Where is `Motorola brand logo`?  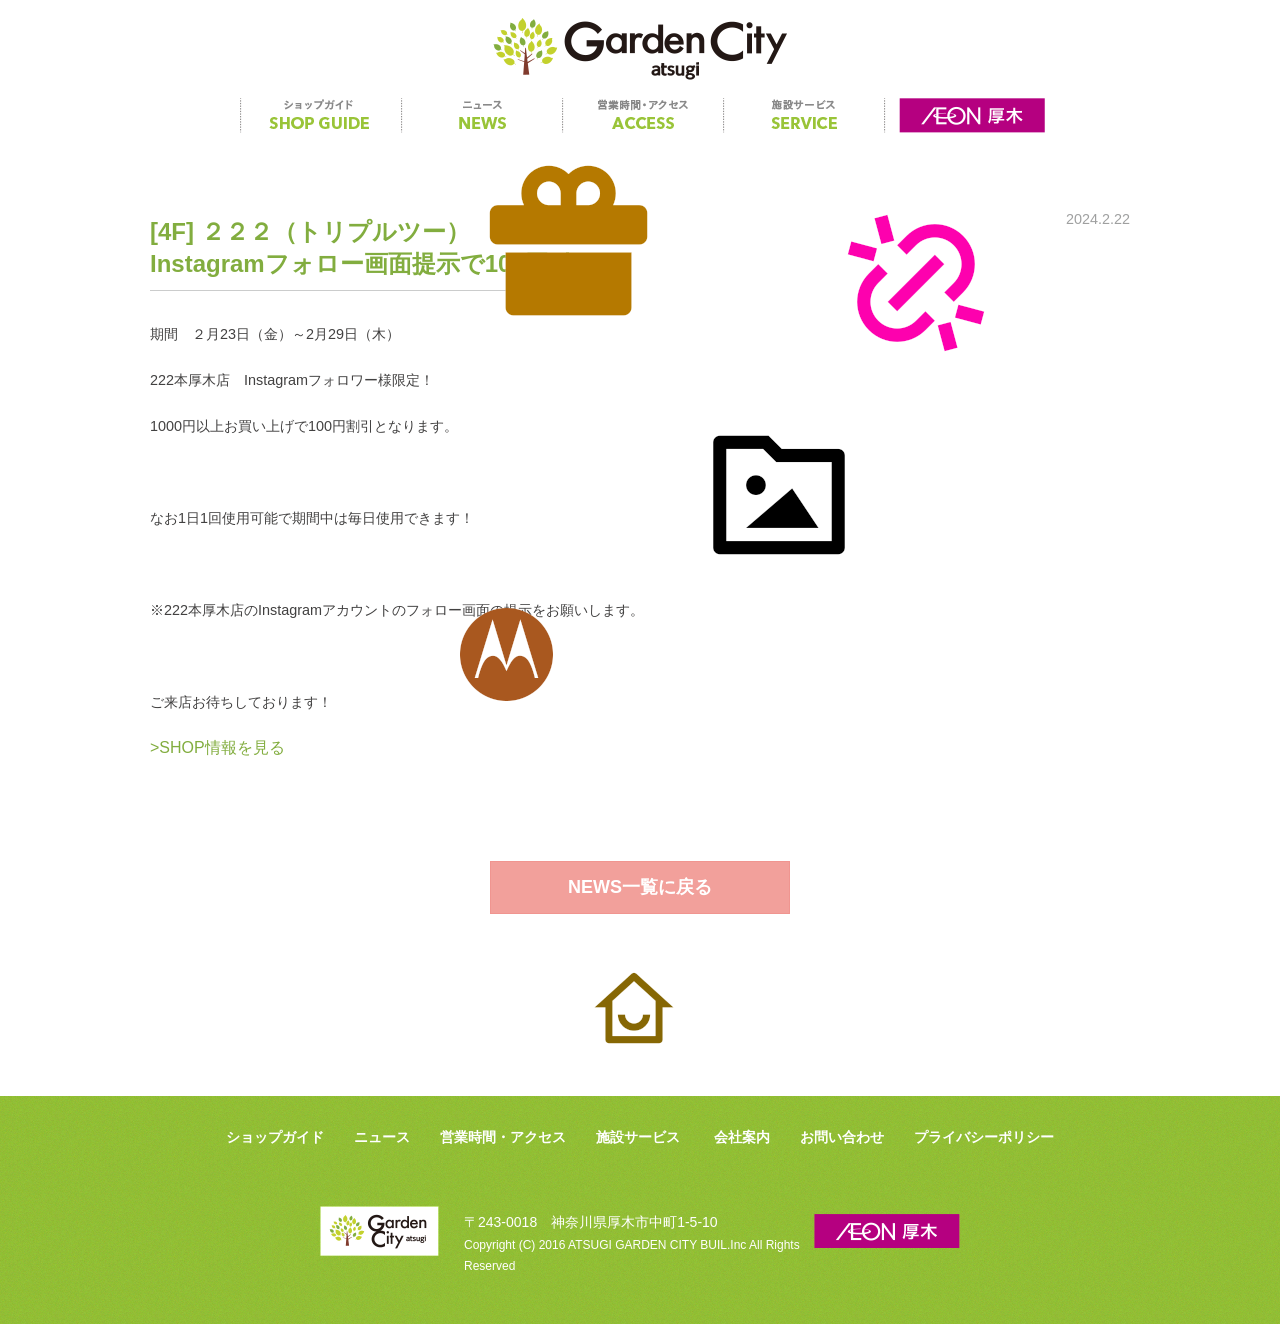
Motorola brand logo is located at coordinates (506, 654).